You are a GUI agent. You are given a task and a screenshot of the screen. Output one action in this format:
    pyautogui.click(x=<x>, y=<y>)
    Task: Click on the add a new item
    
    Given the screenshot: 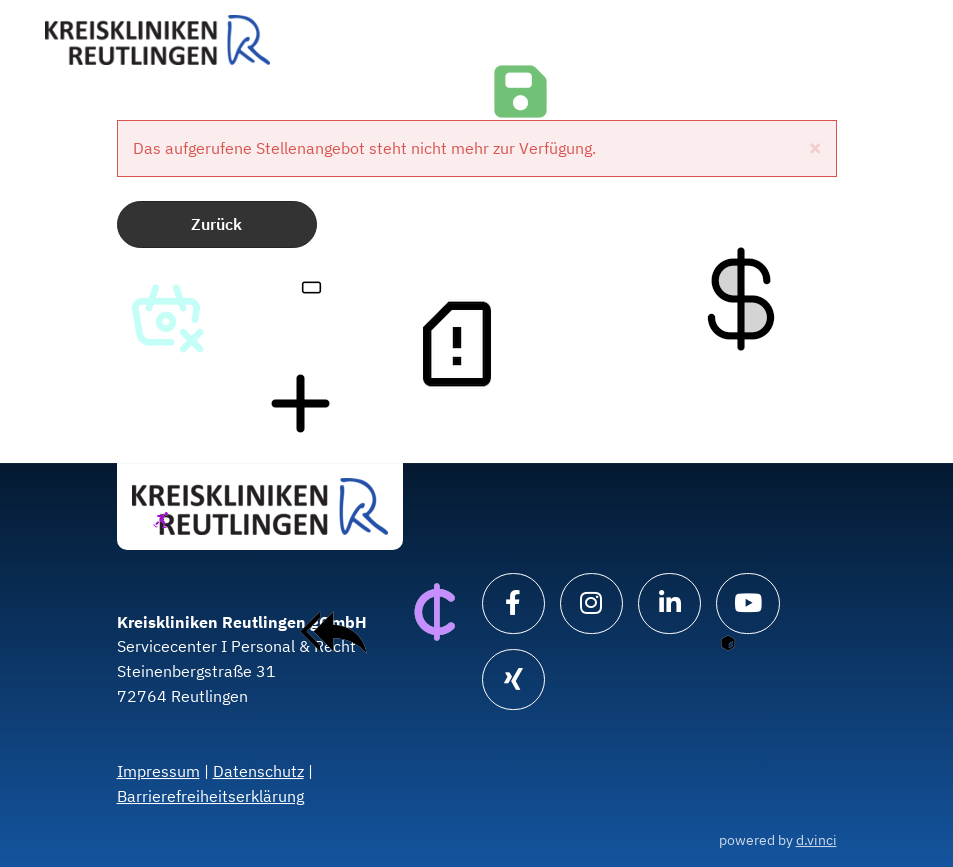 What is the action you would take?
    pyautogui.click(x=300, y=403)
    